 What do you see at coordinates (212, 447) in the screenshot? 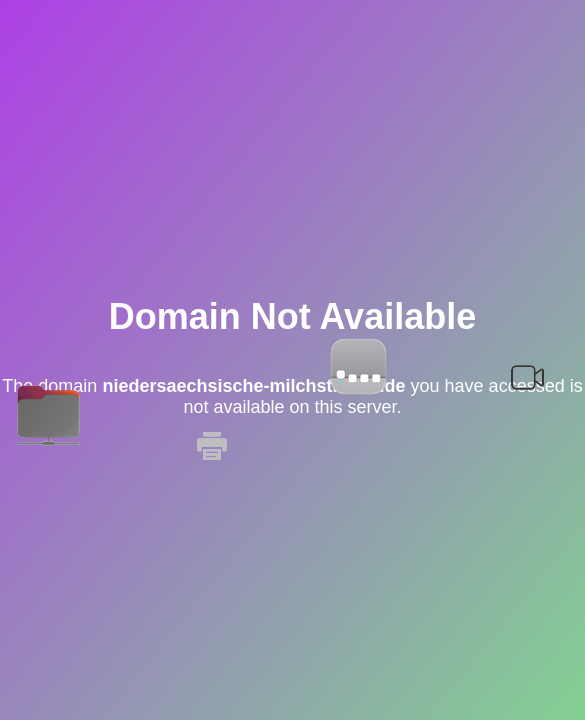
I see `print the current document` at bounding box center [212, 447].